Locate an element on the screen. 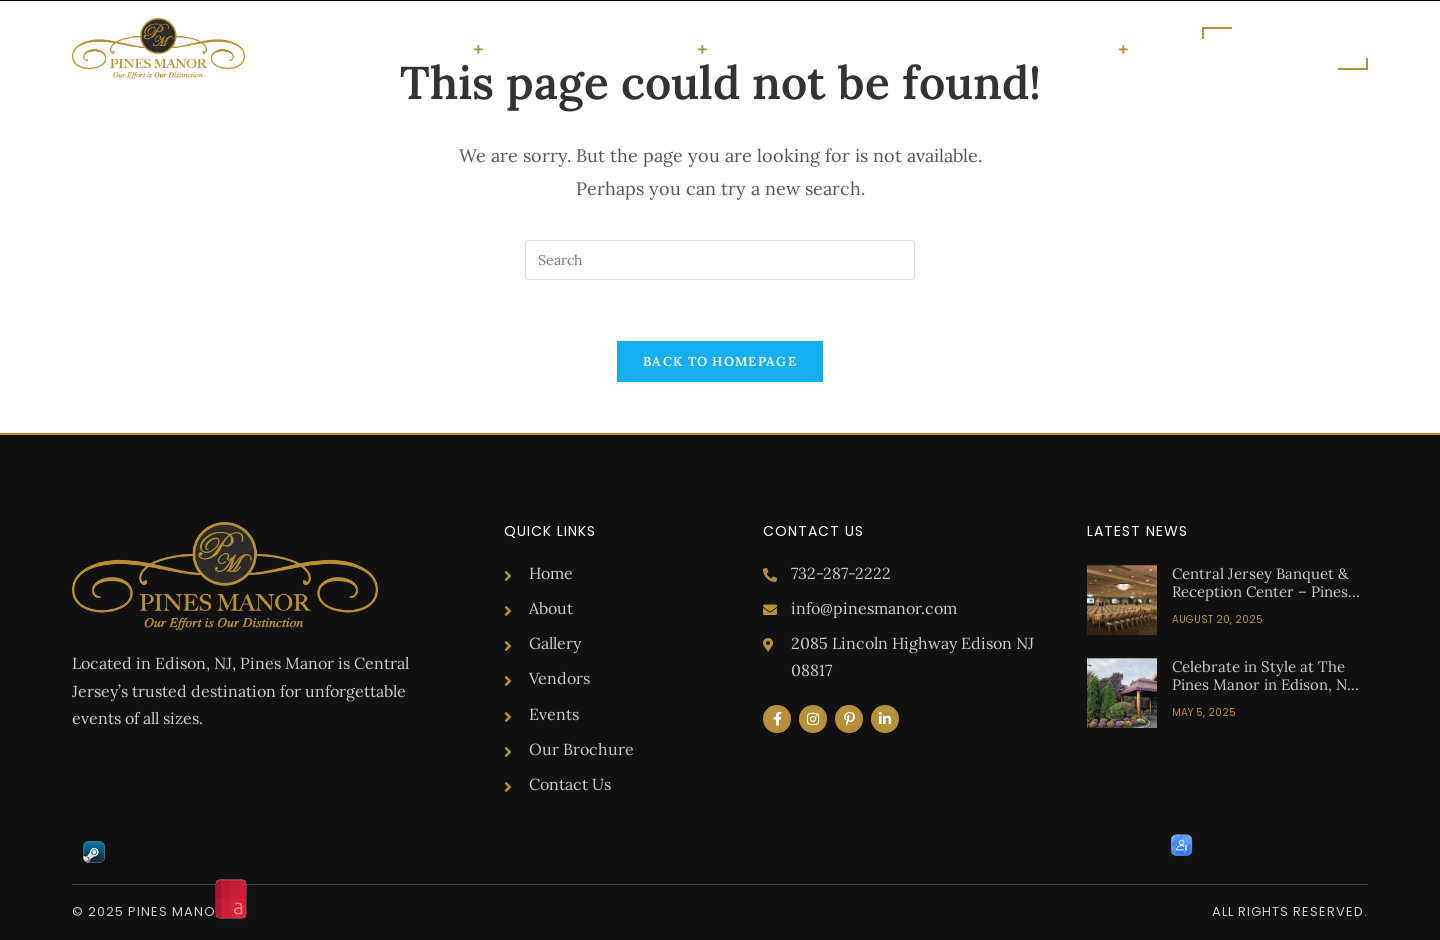 Image resolution: width=1440 pixels, height=940 pixels. open the steam gaming platform is located at coordinates (94, 852).